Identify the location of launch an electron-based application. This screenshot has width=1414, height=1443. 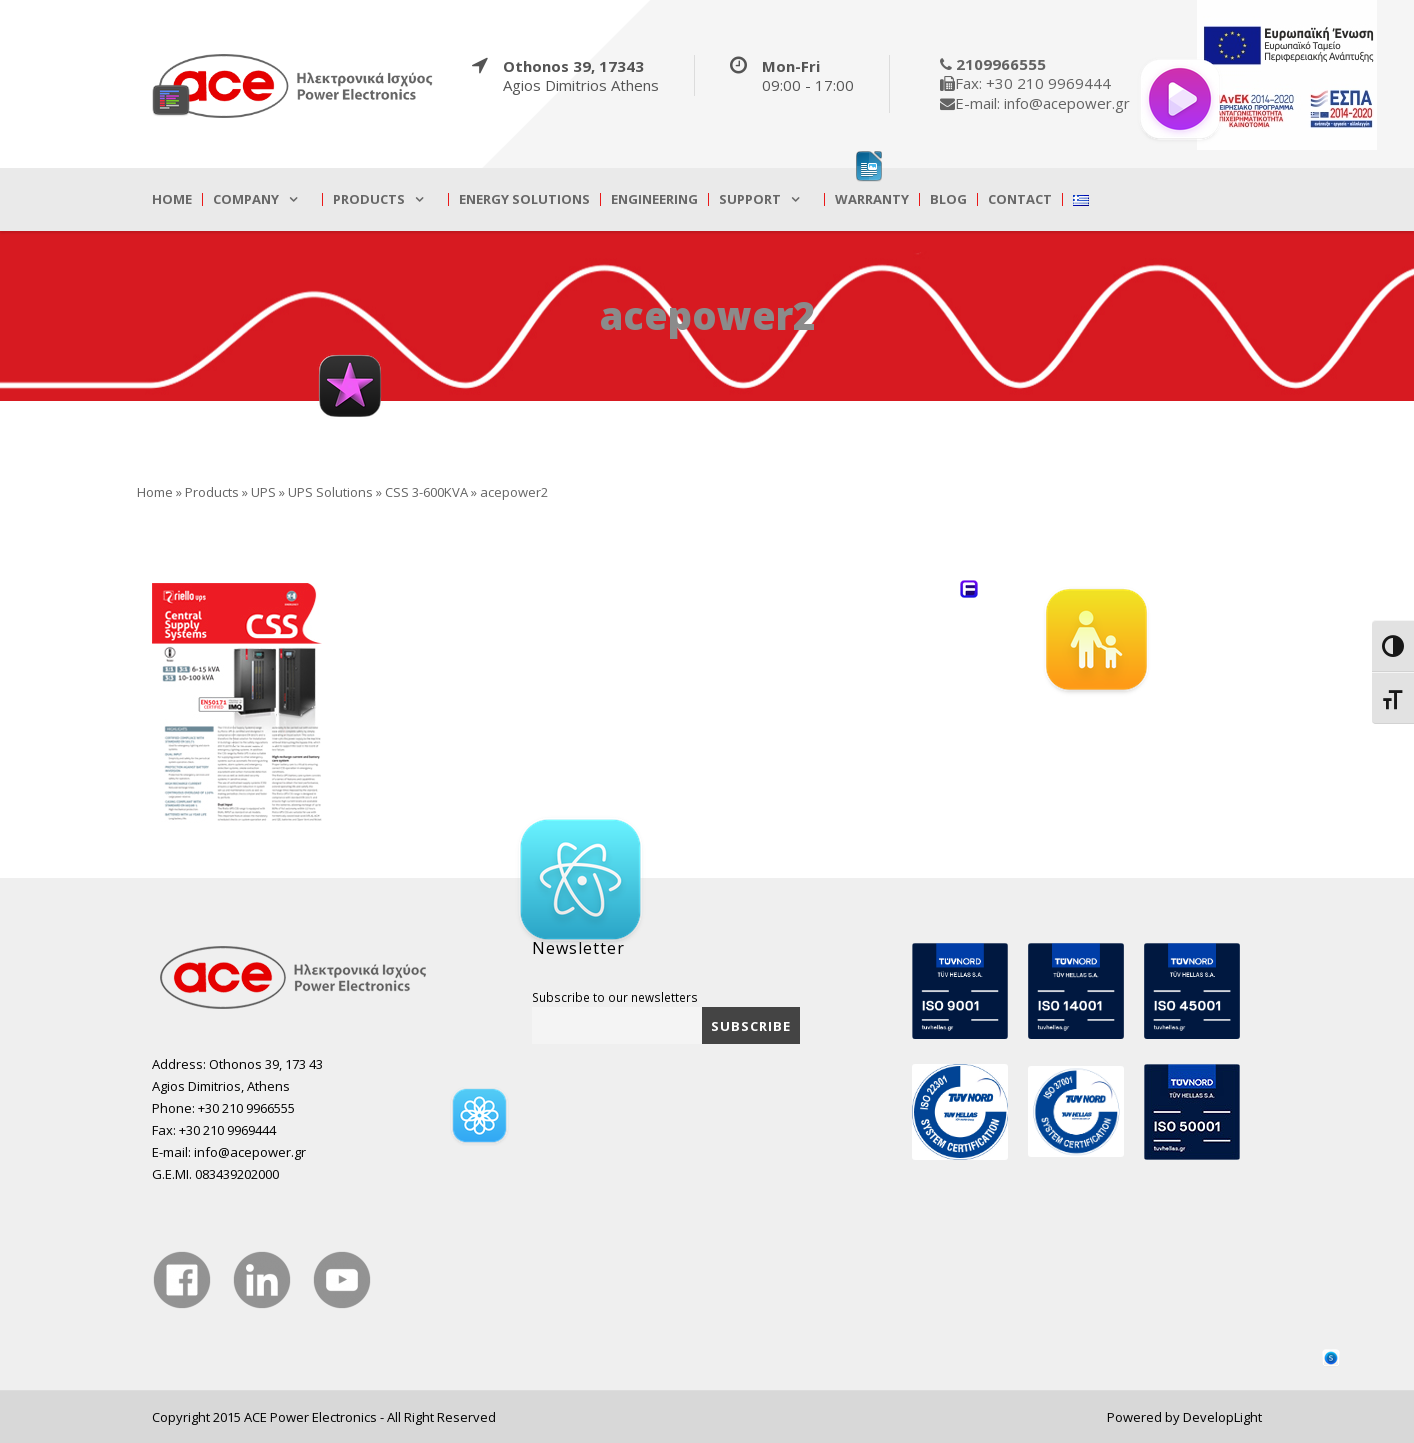
(580, 879).